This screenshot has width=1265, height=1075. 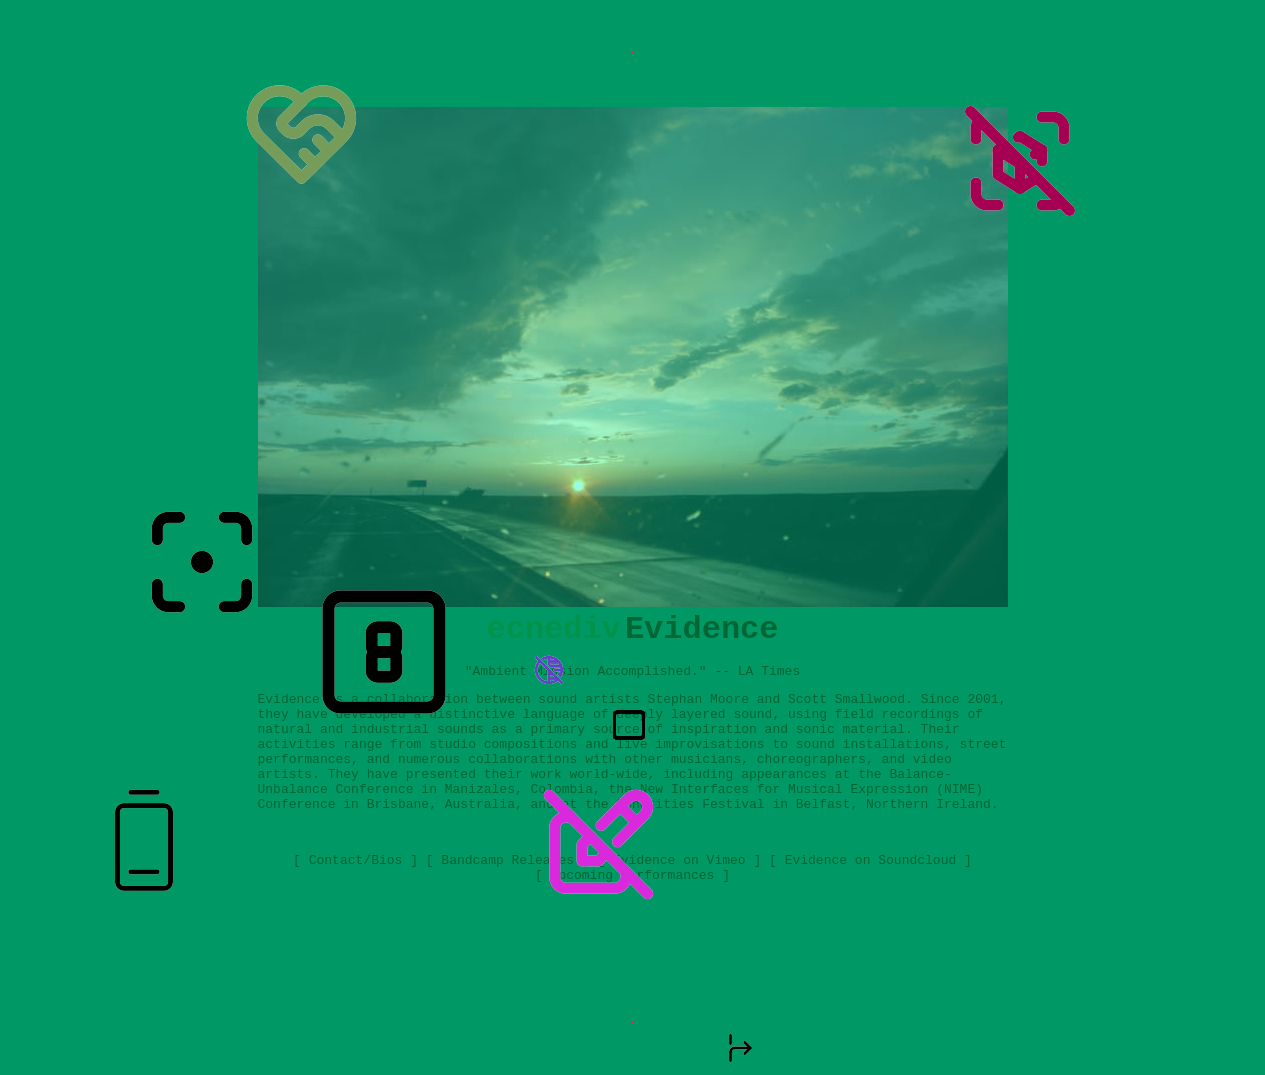 What do you see at coordinates (739, 1048) in the screenshot?
I see `take the next right turn` at bounding box center [739, 1048].